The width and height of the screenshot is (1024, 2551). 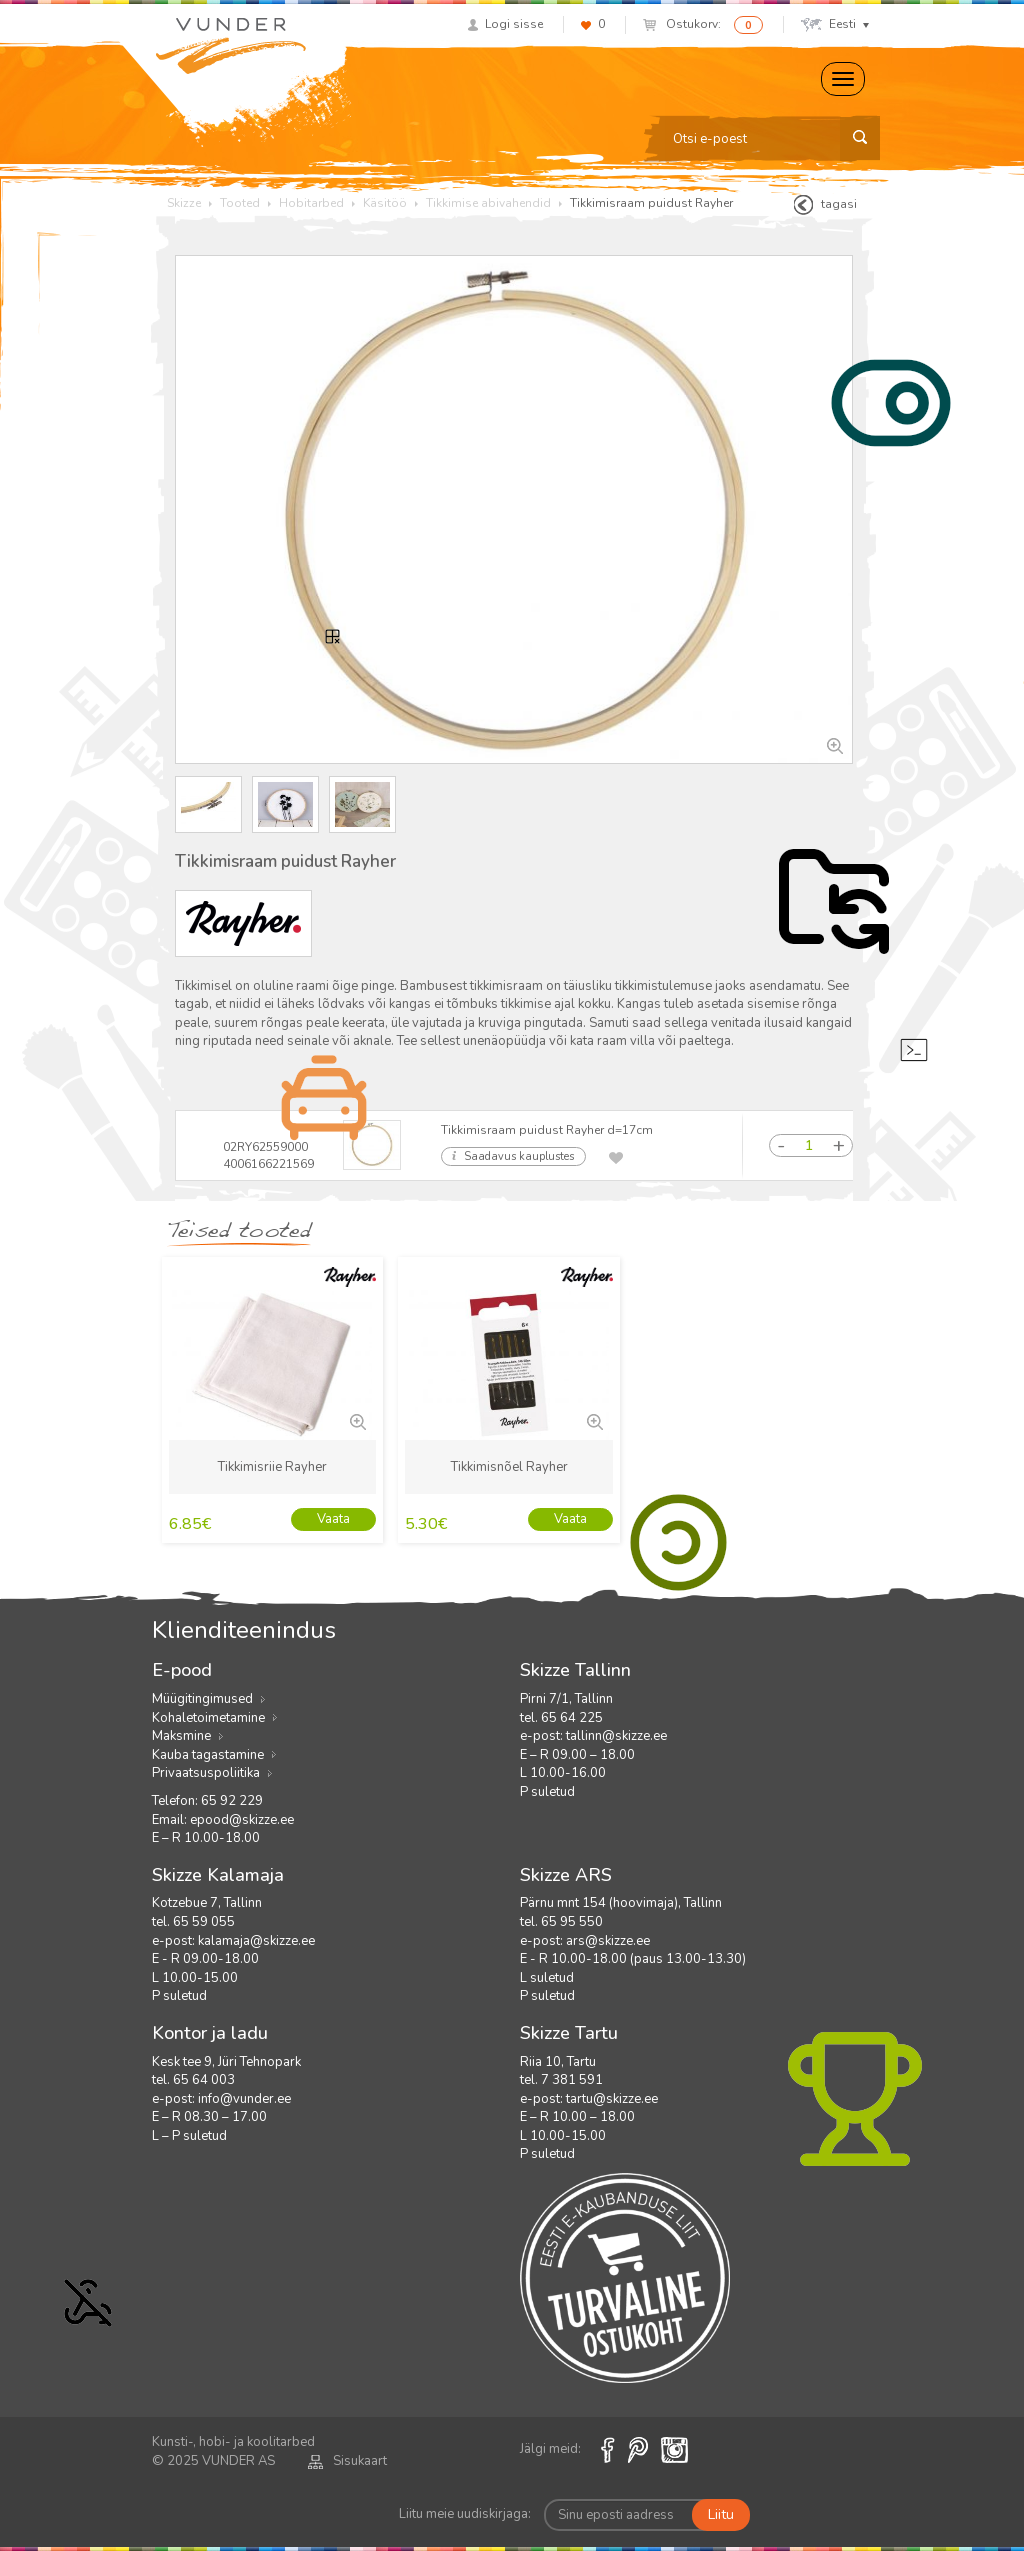 What do you see at coordinates (891, 403) in the screenshot?
I see `toggle switch in the on/enabled position` at bounding box center [891, 403].